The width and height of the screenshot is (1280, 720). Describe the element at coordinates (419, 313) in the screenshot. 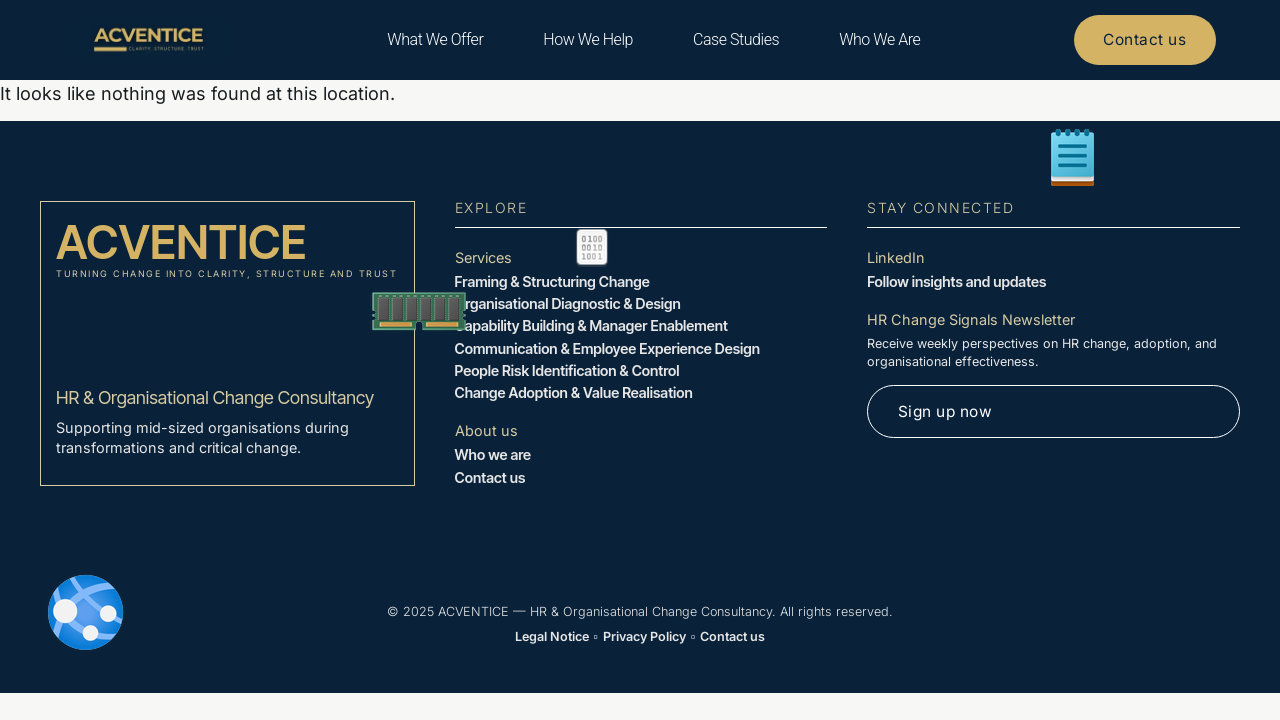

I see `view system memory information` at that location.